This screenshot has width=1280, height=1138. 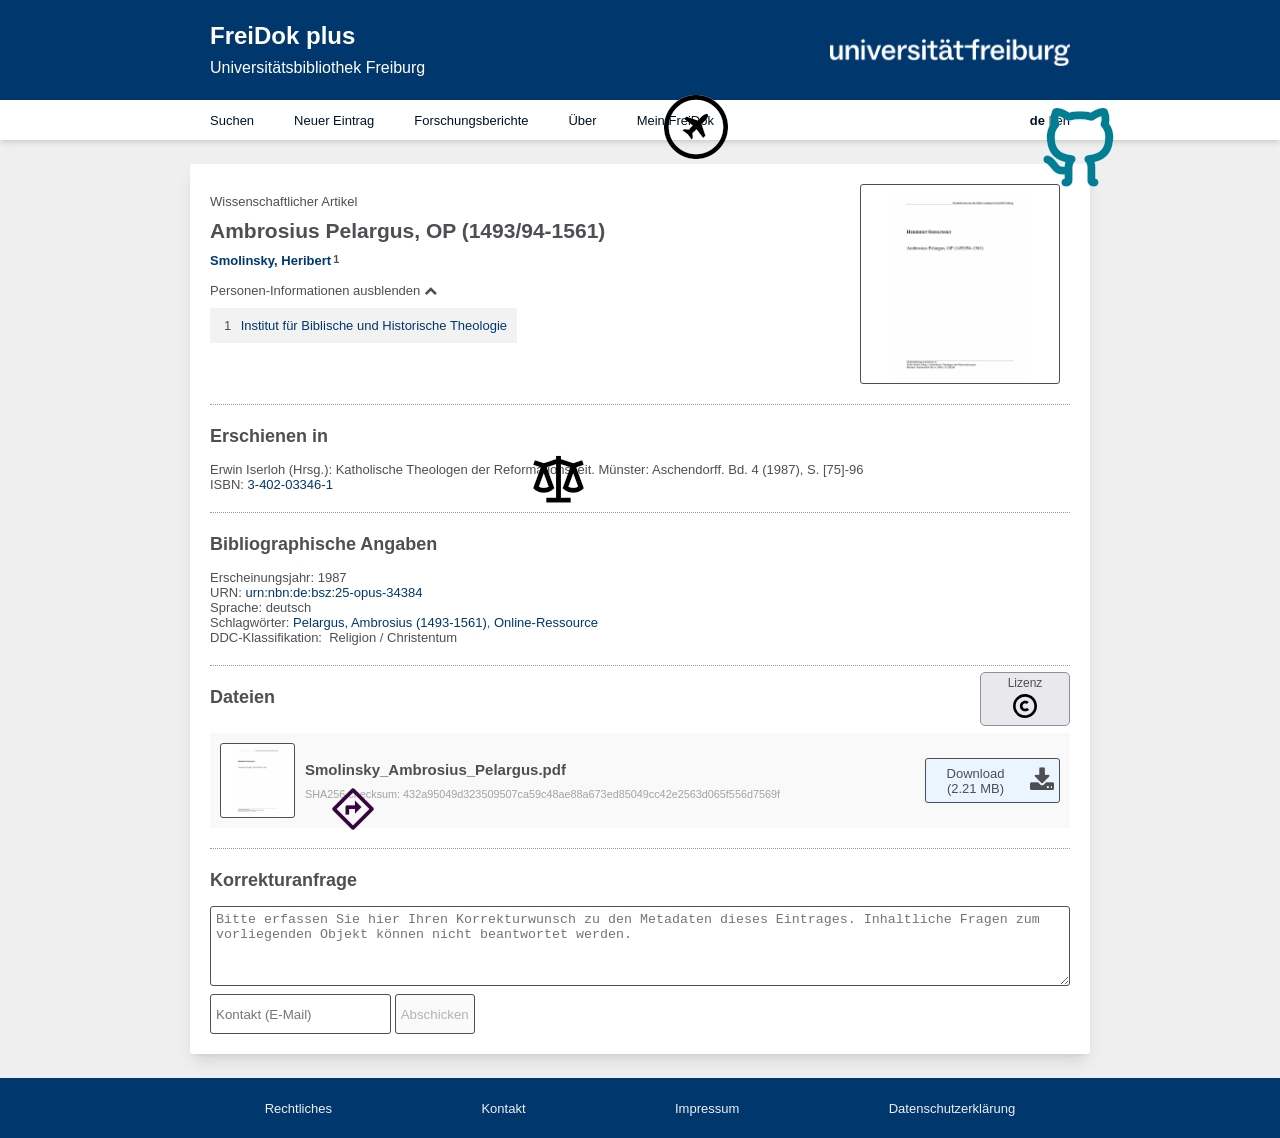 I want to click on view GitHub profile or repository, so click(x=1080, y=146).